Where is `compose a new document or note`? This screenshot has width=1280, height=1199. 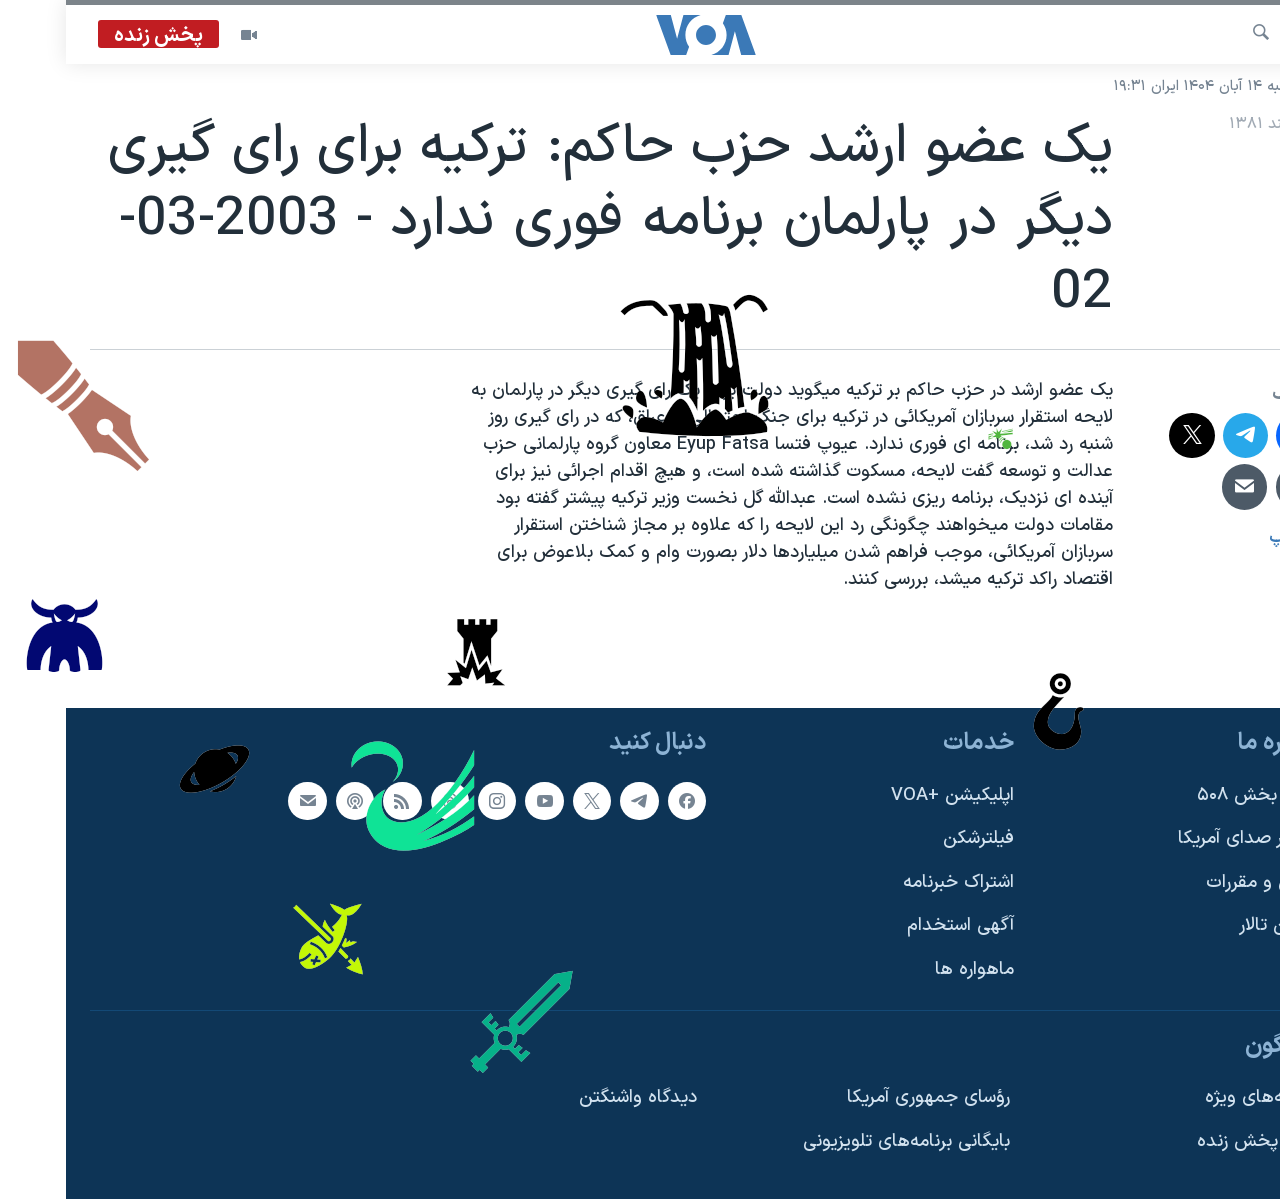
compose a new document or note is located at coordinates (83, 405).